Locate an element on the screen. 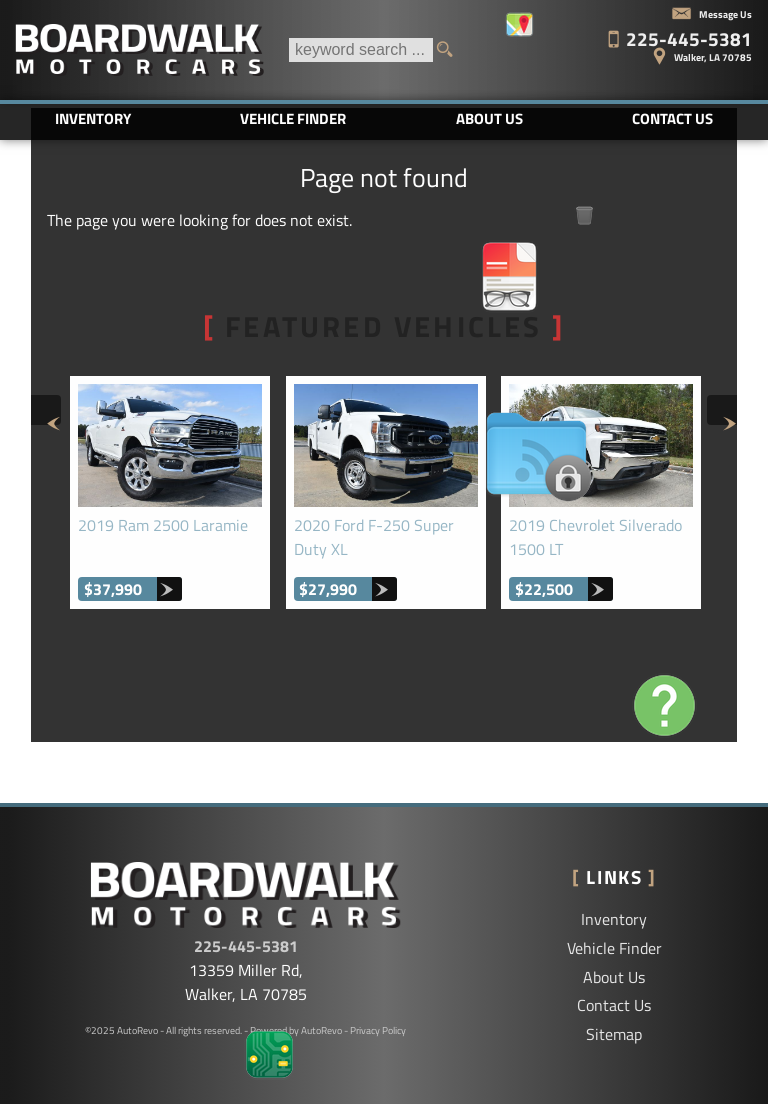 The height and width of the screenshot is (1104, 768). open securefx secure file transfer application is located at coordinates (536, 453).